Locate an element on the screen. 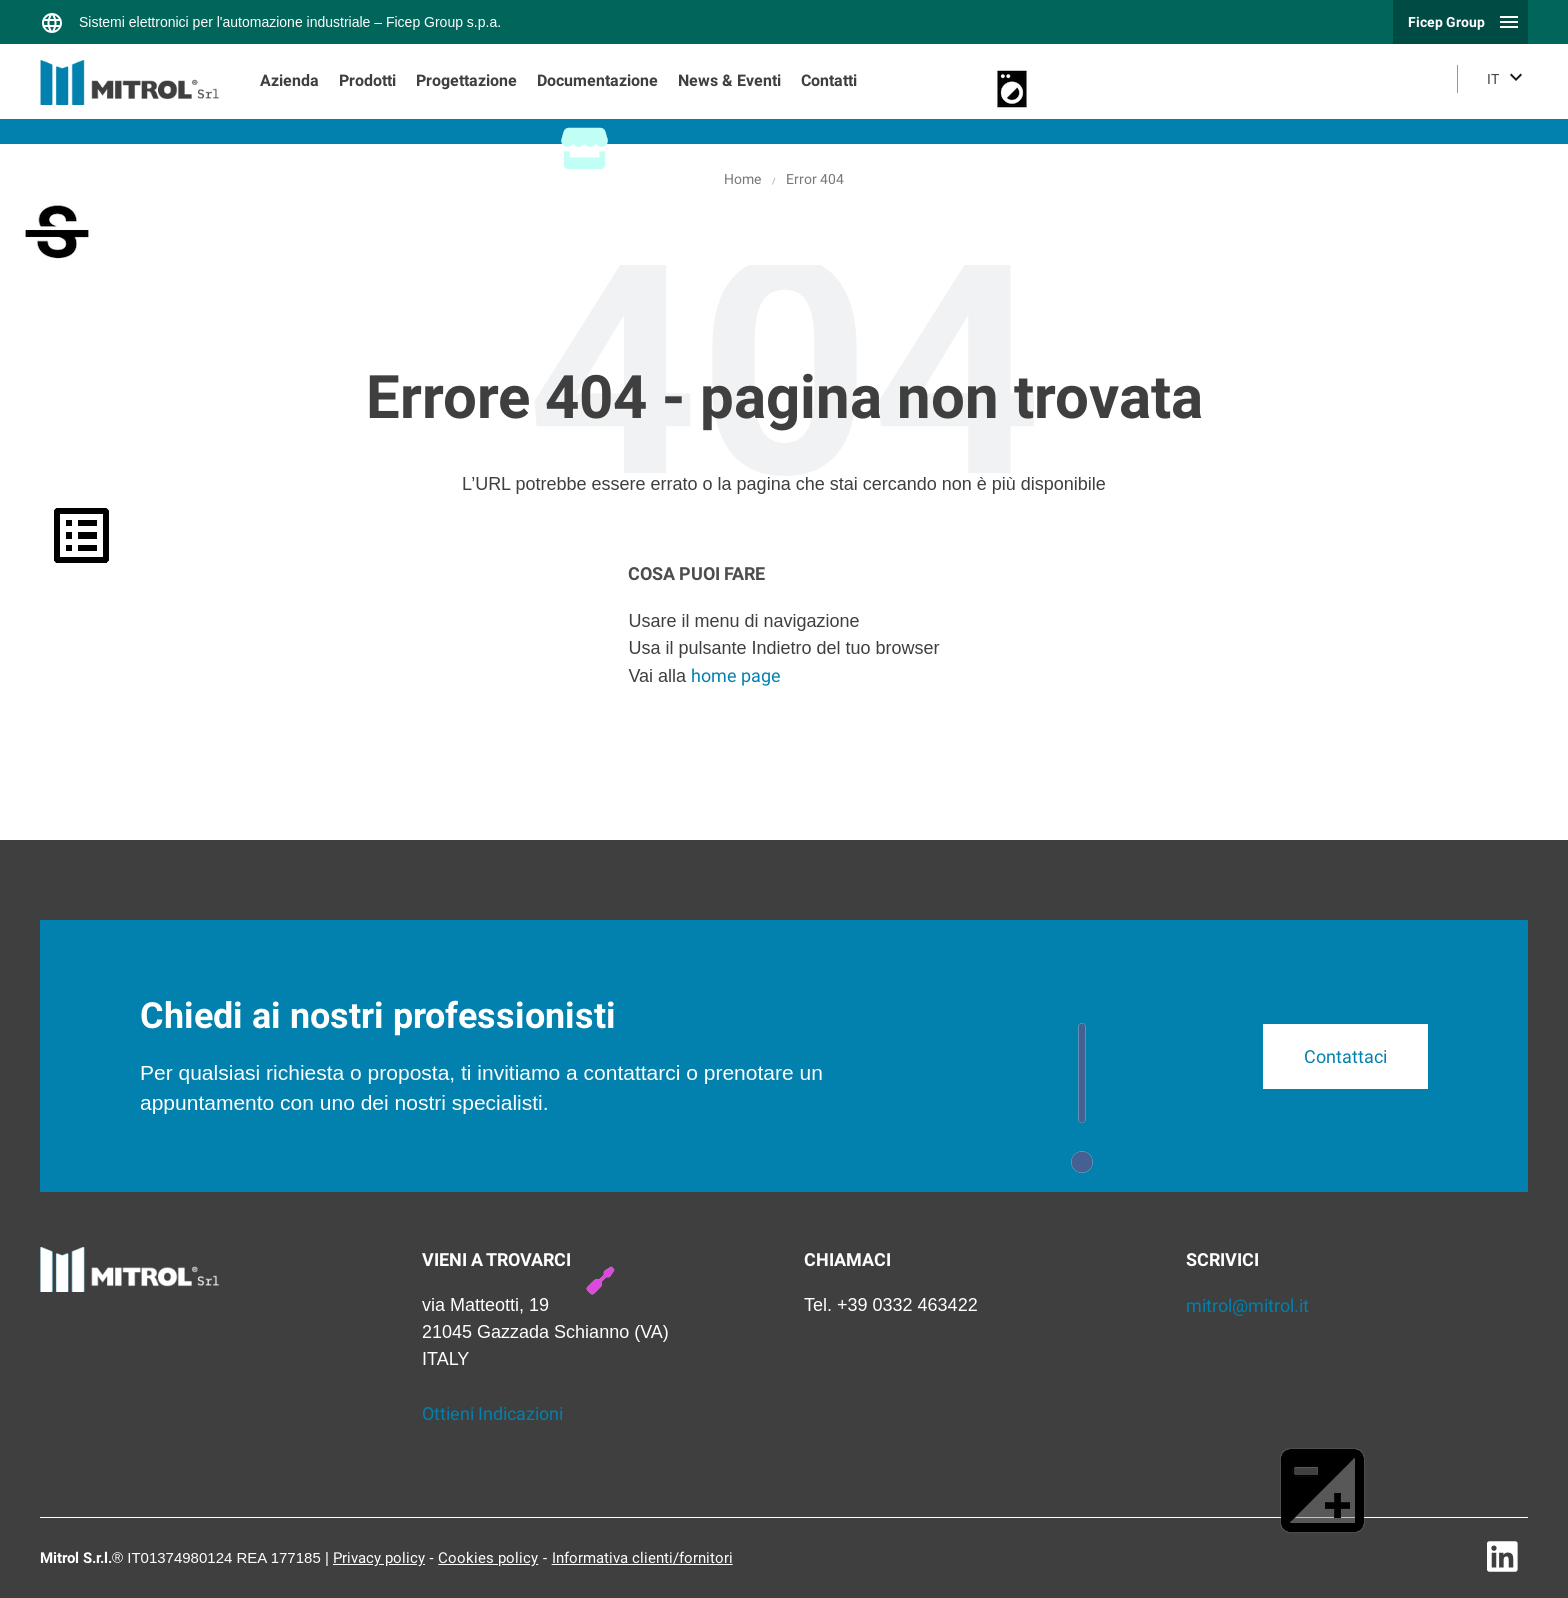 Image resolution: width=1568 pixels, height=1598 pixels. find nearby laundromats or laundry services is located at coordinates (1012, 89).